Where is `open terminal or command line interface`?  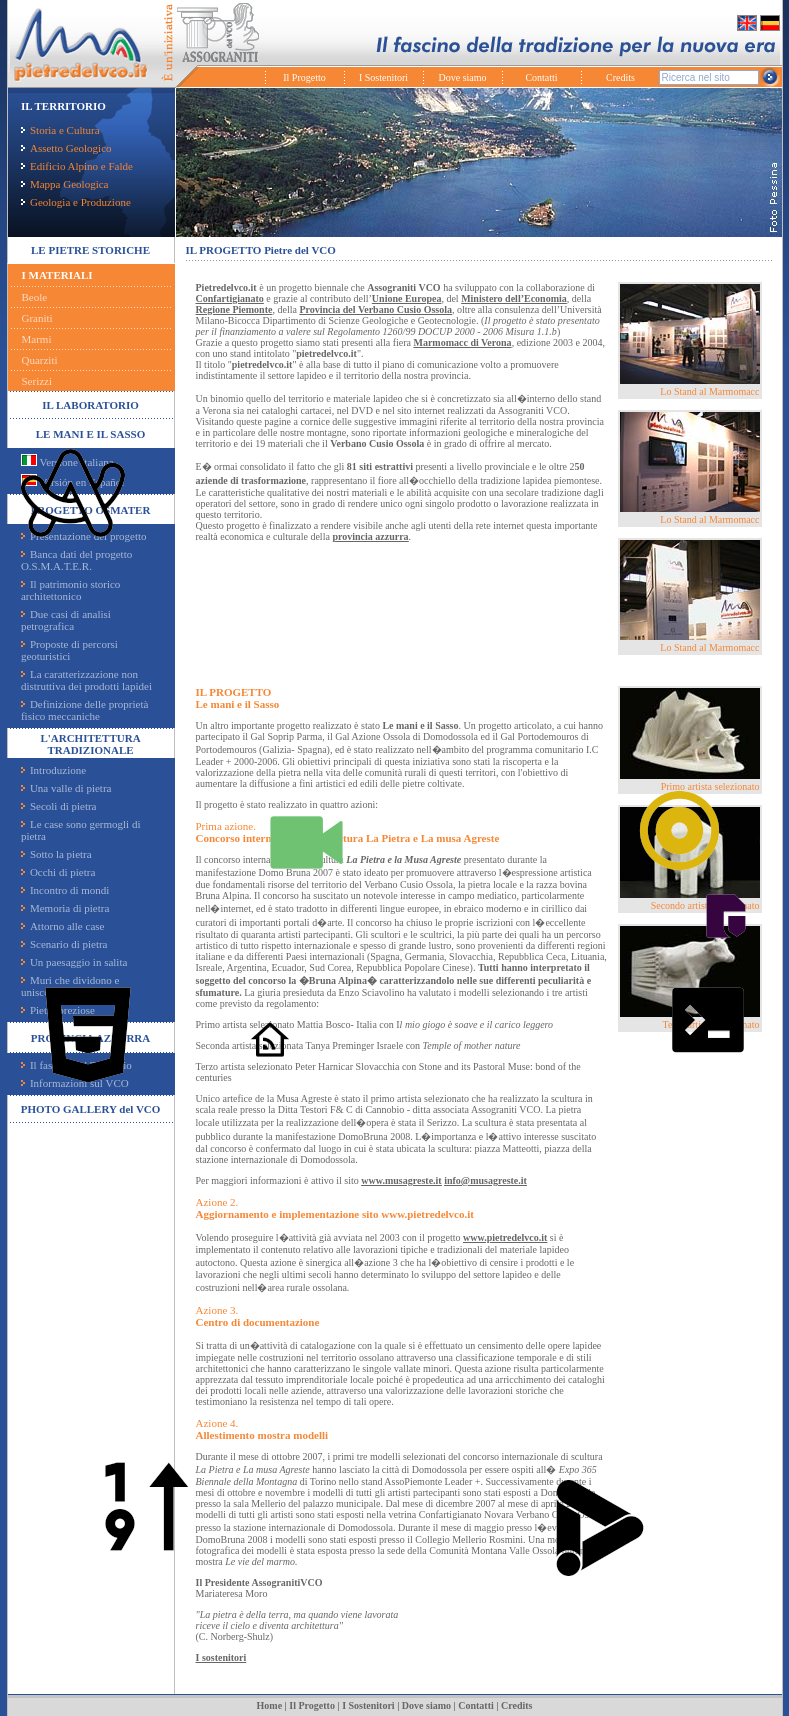 open terminal or command line interface is located at coordinates (708, 1020).